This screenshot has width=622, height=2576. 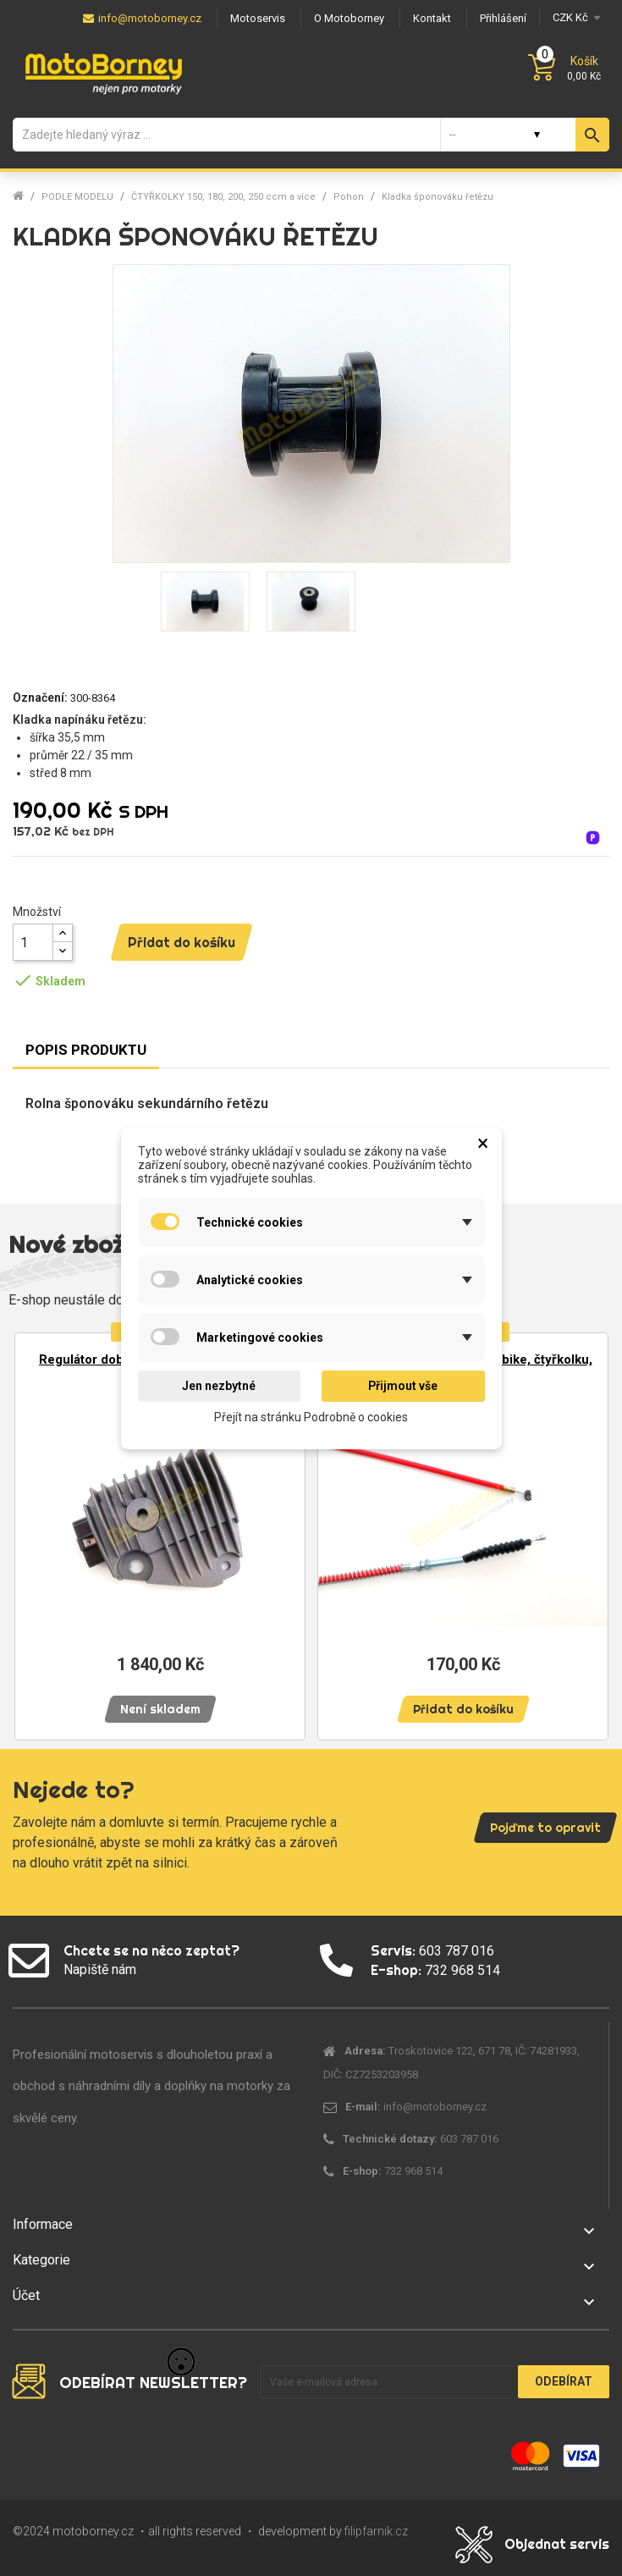 I want to click on indicates parking availability or location, so click(x=592, y=837).